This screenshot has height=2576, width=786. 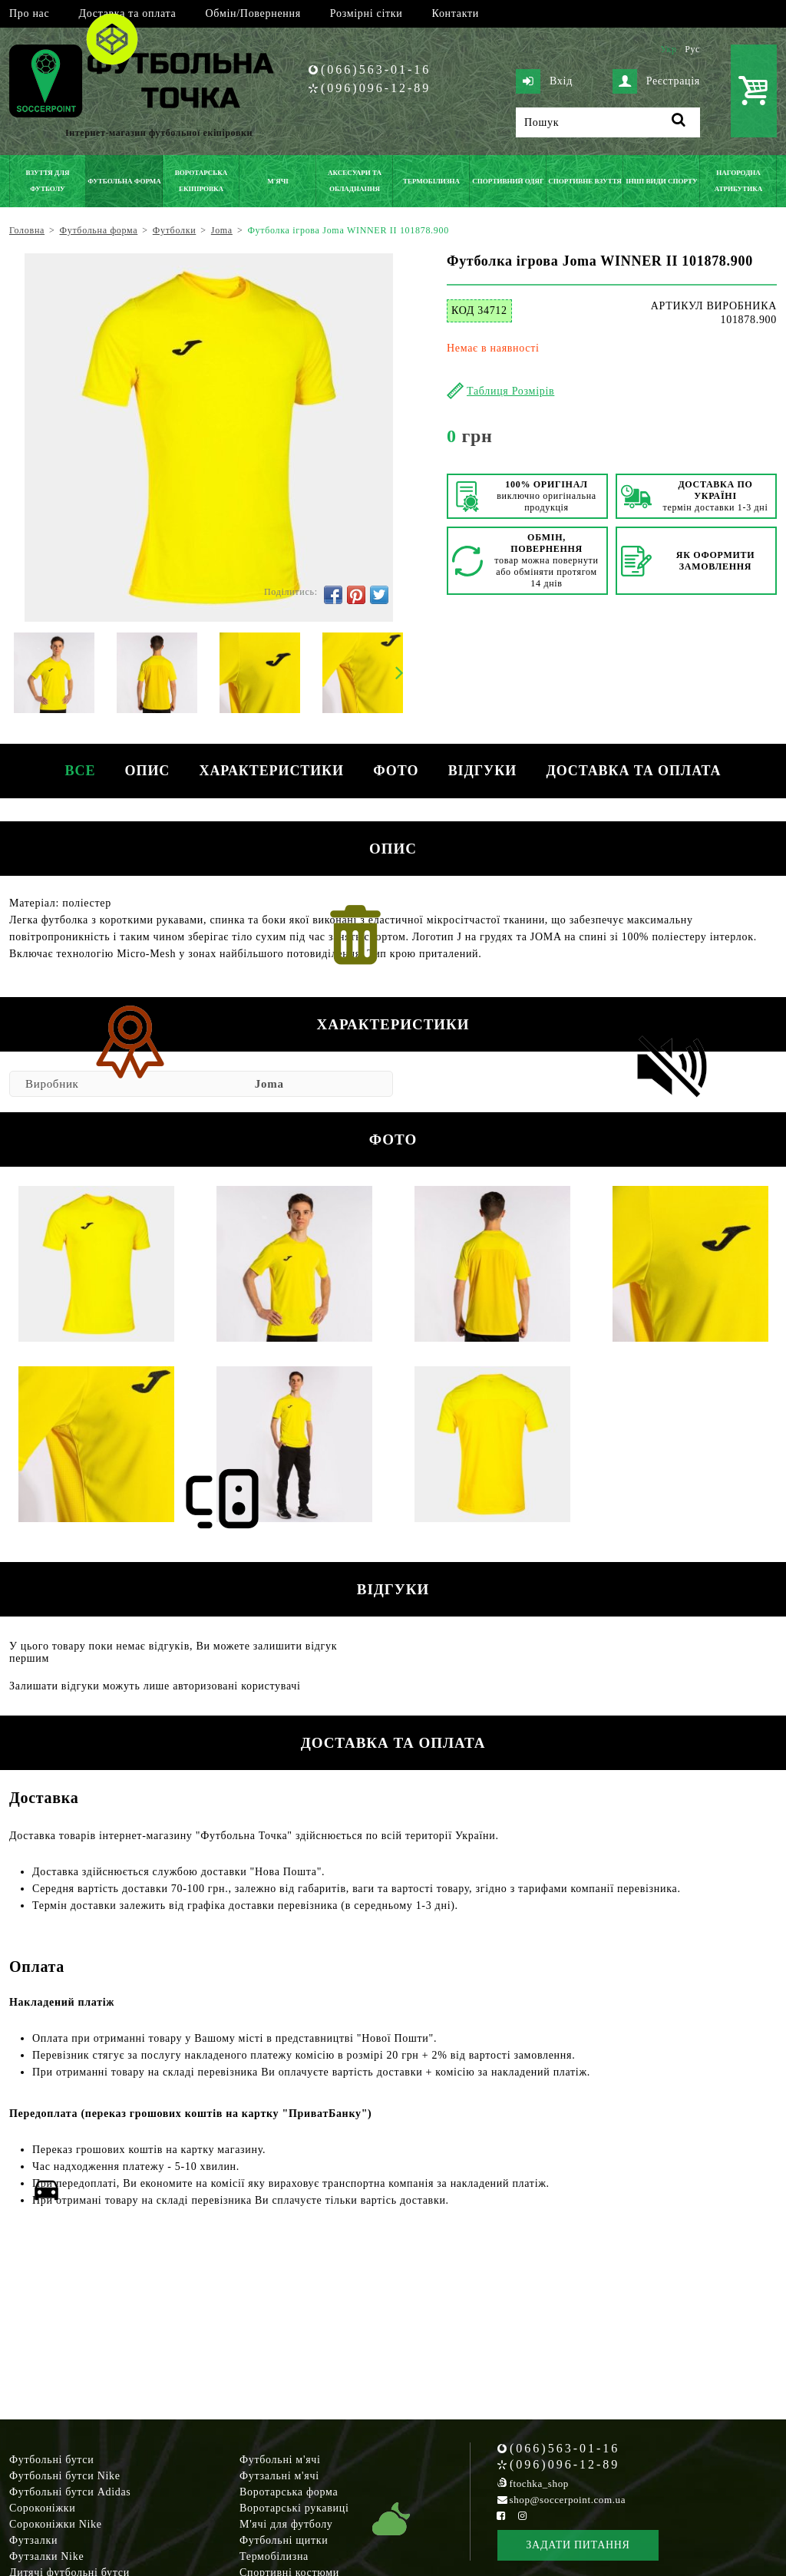 What do you see at coordinates (222, 1498) in the screenshot?
I see `access monitor and speaker settings` at bounding box center [222, 1498].